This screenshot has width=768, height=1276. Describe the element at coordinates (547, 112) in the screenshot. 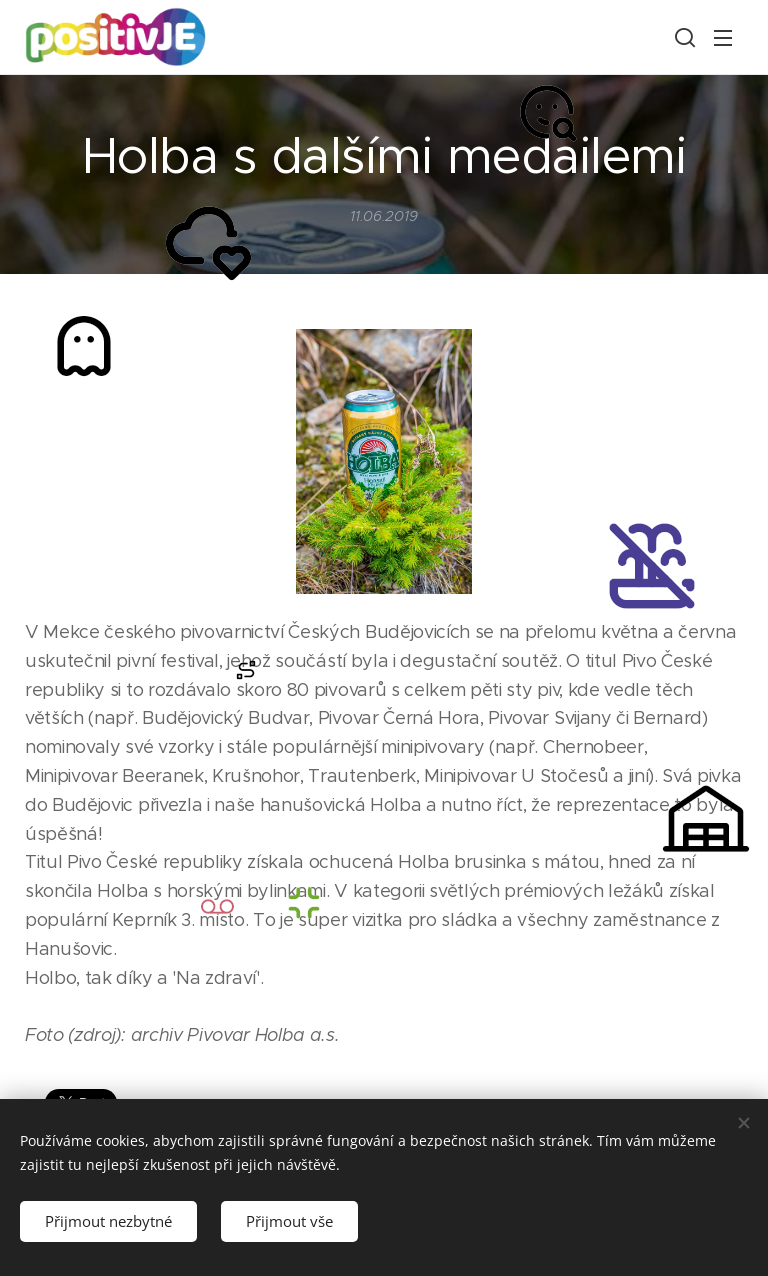

I see `search for emotions or mood filters` at that location.